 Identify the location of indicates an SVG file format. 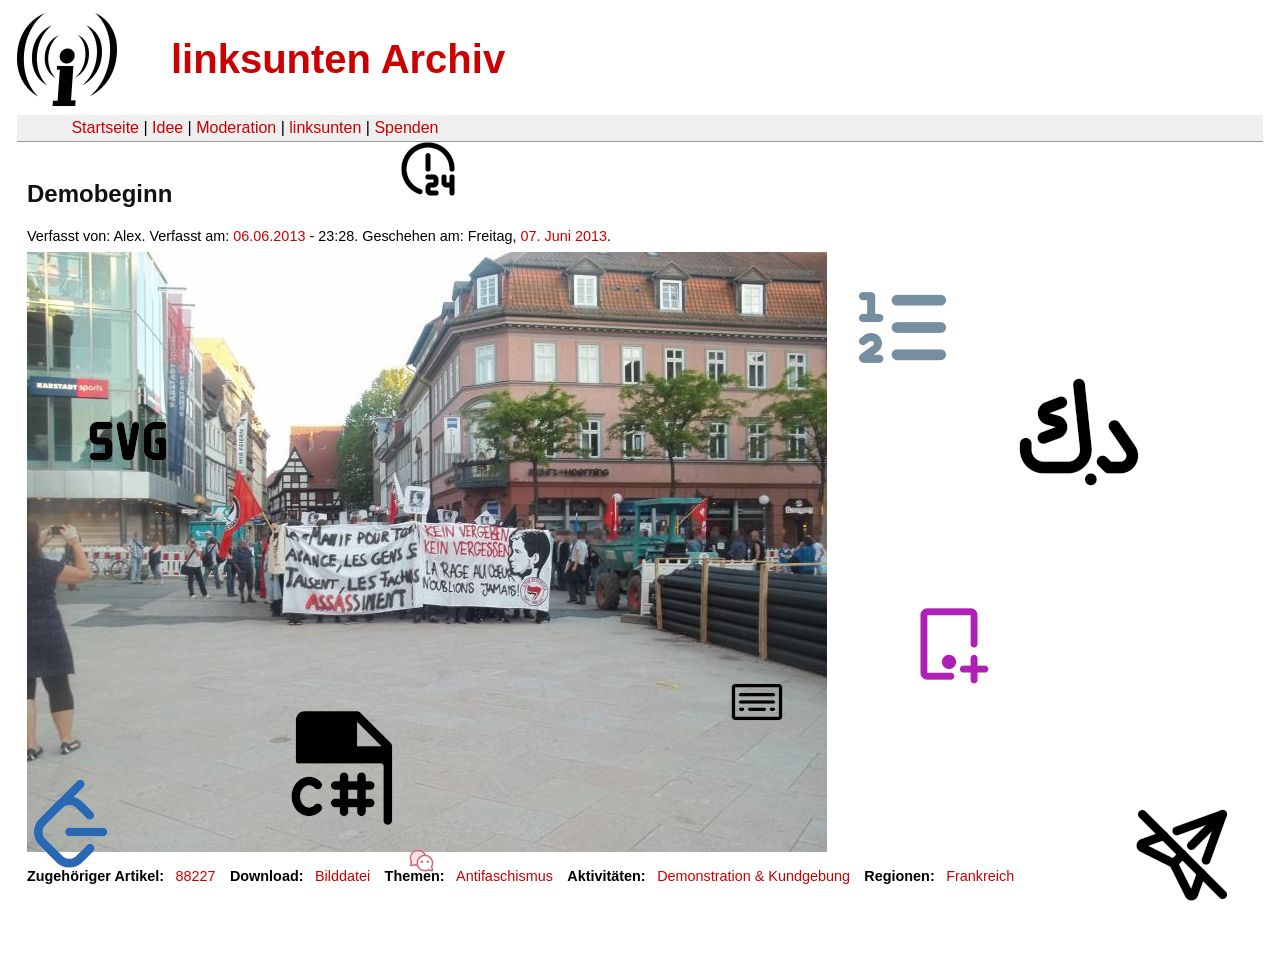
(128, 441).